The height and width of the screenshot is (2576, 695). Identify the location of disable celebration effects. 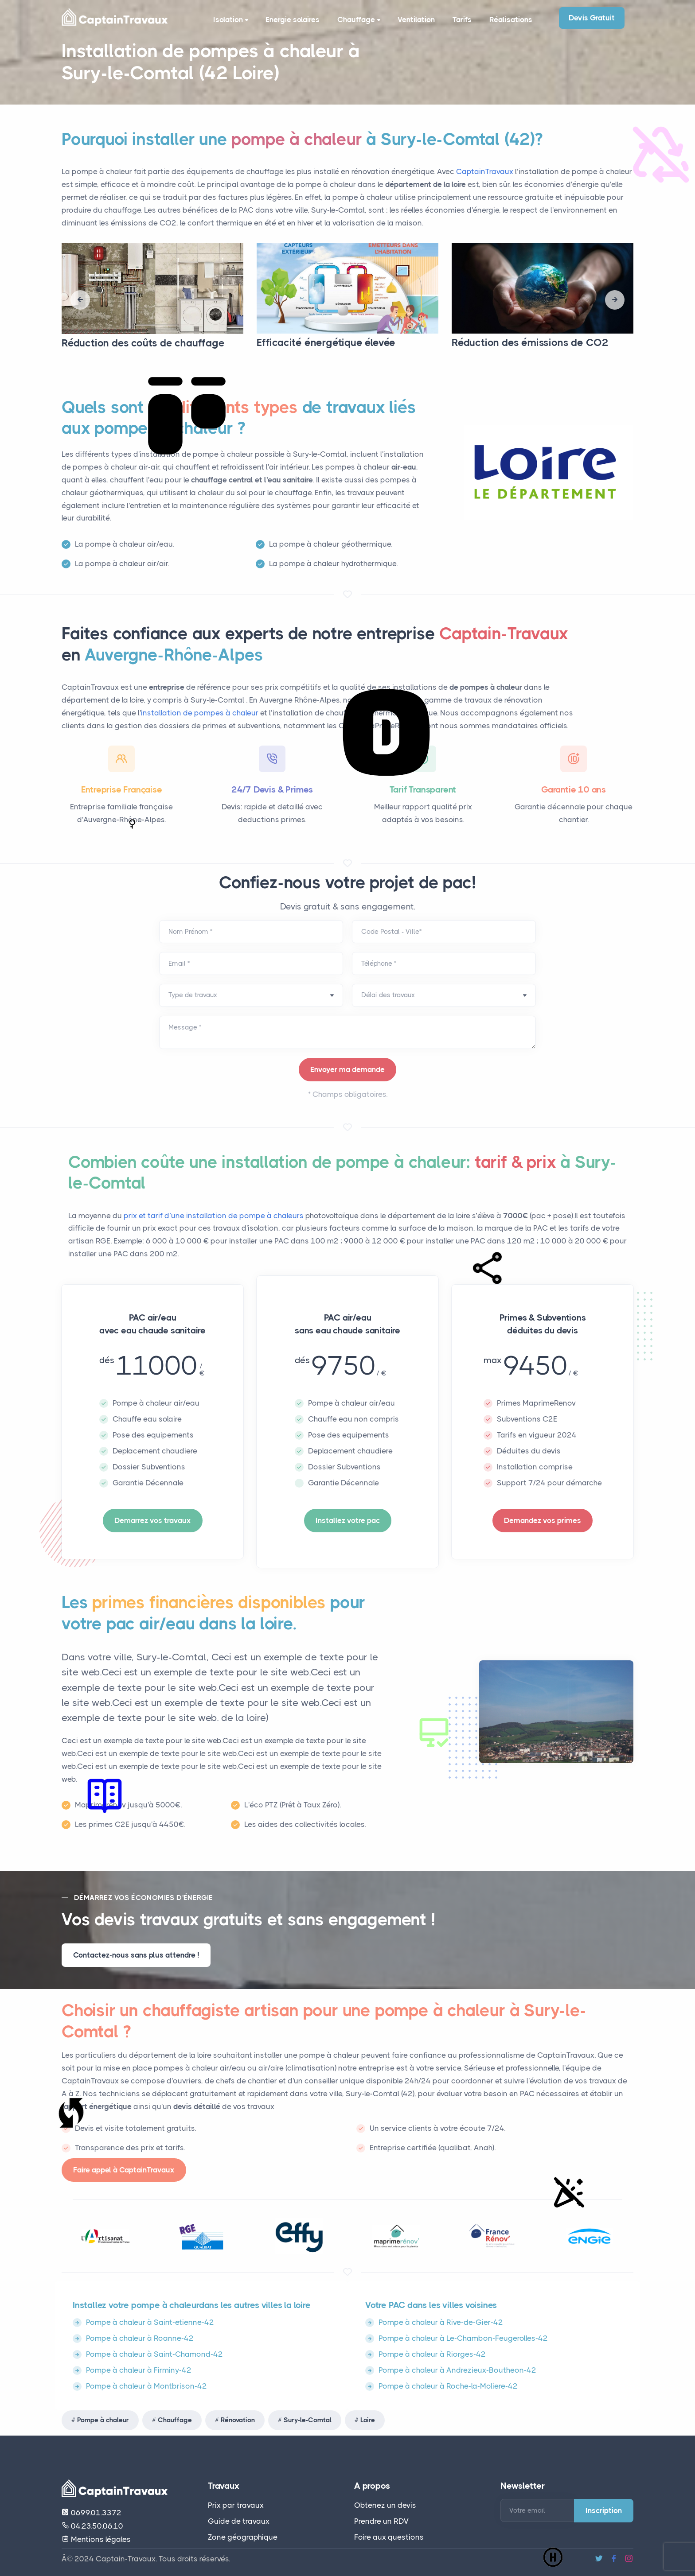
(569, 2192).